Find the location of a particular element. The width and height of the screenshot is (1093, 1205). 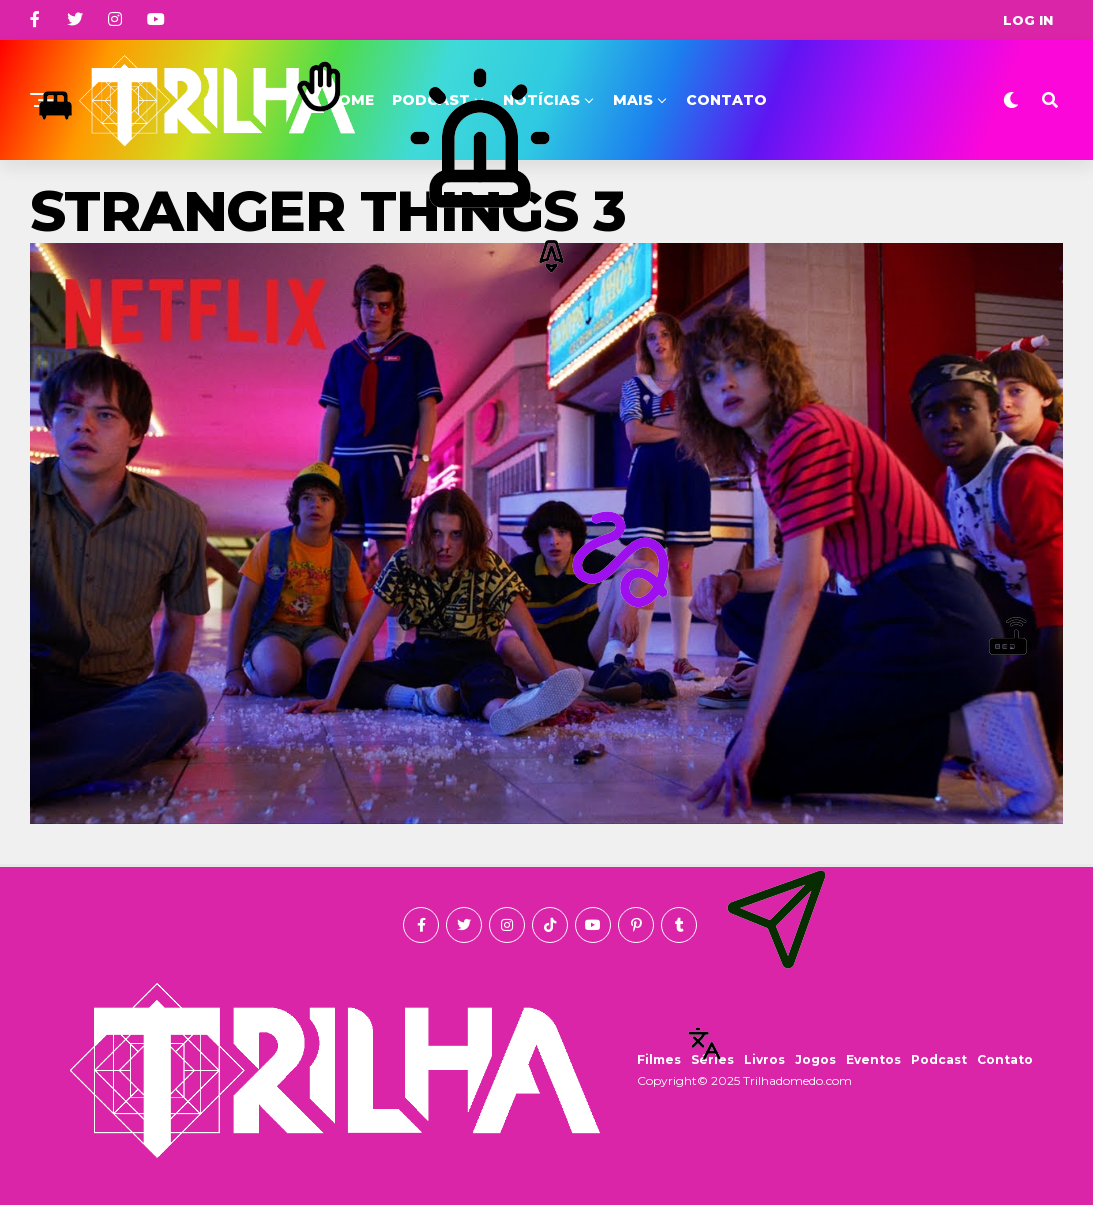

decorative squiggle or flourish element is located at coordinates (620, 559).